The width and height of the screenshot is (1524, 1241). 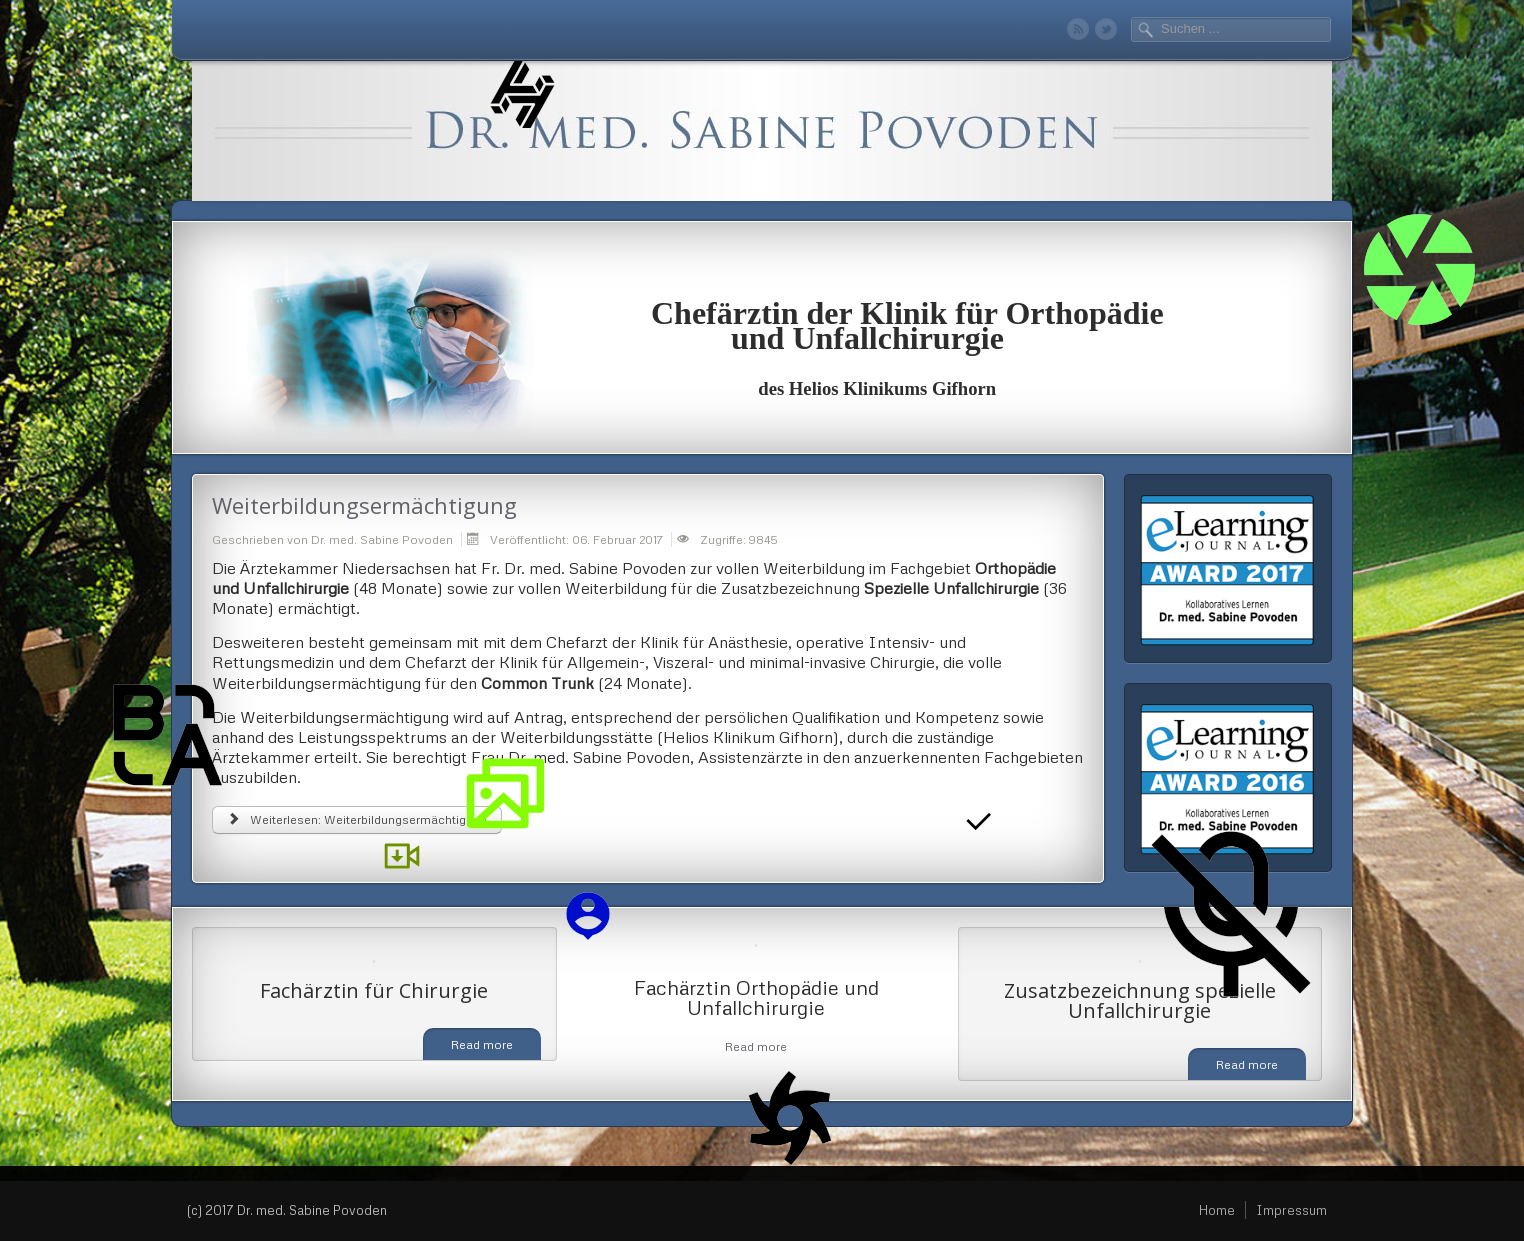 What do you see at coordinates (164, 735) in the screenshot?
I see `switch between languages or translation mode` at bounding box center [164, 735].